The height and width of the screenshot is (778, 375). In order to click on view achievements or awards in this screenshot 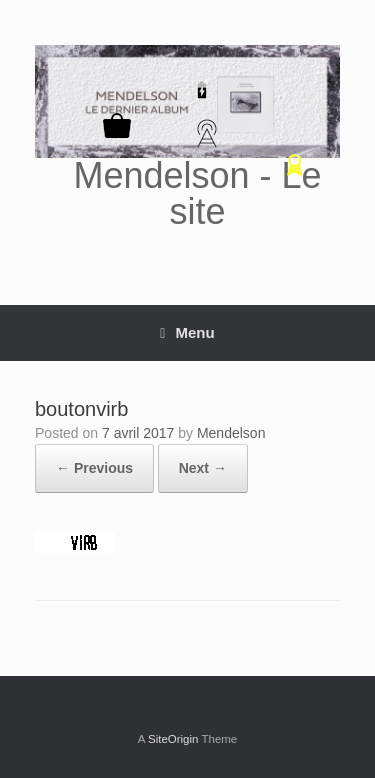, I will do `click(295, 165)`.